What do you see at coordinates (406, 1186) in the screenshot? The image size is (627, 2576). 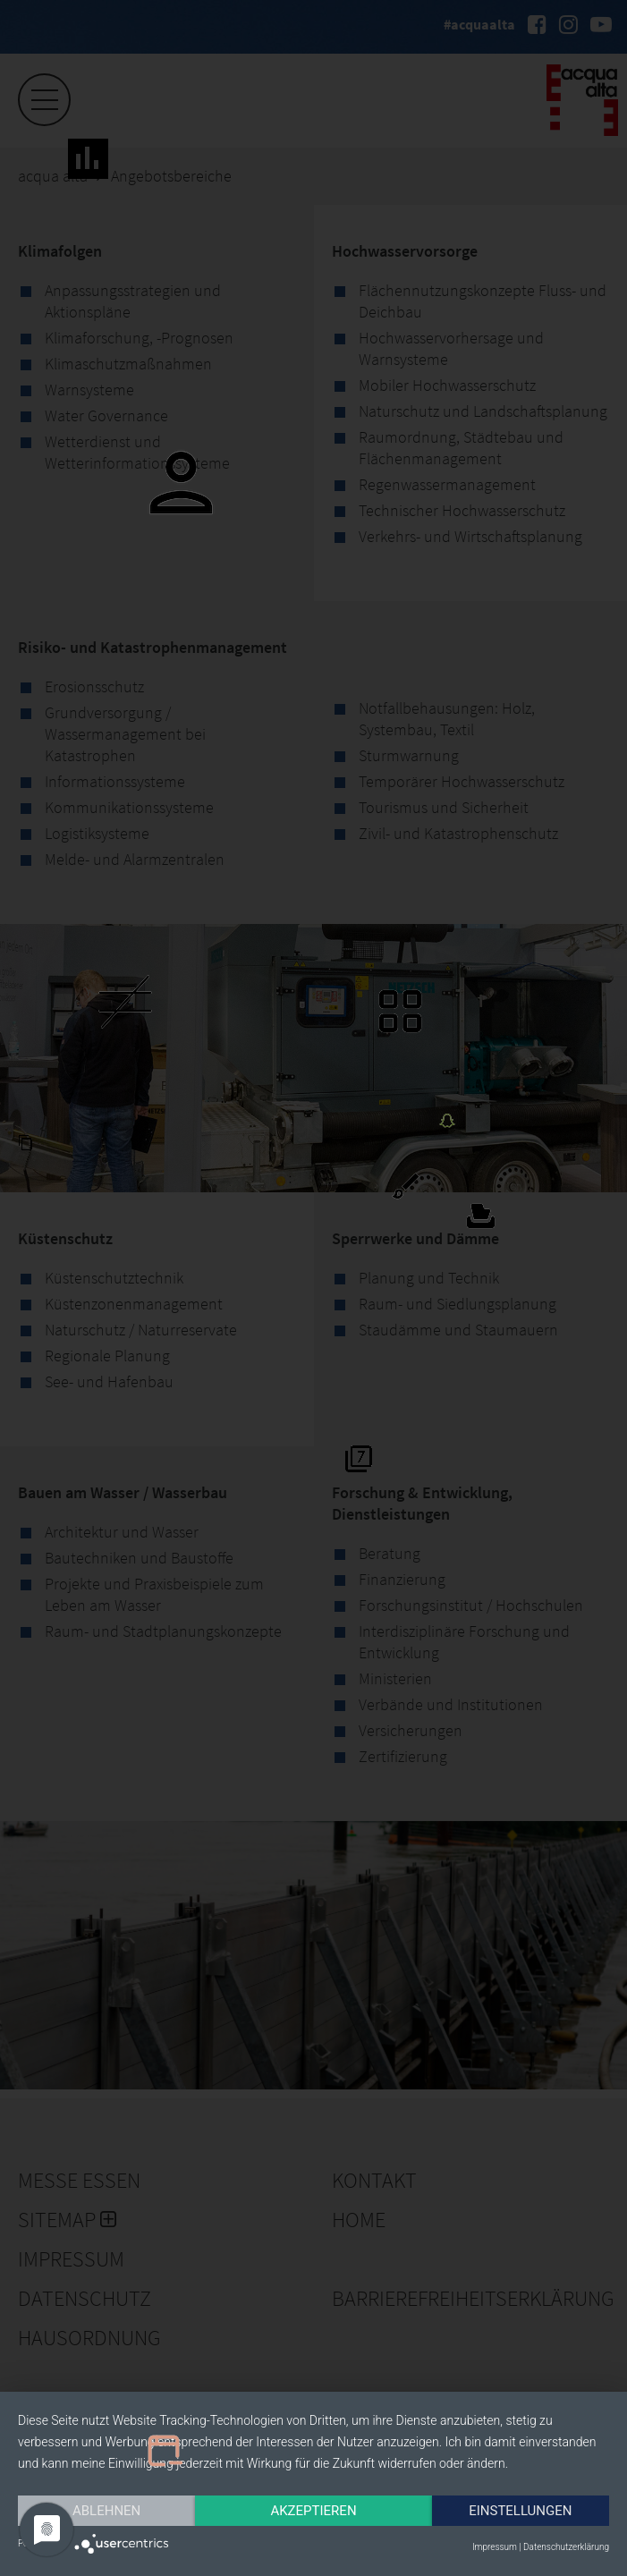 I see `access brush or painting tools` at bounding box center [406, 1186].